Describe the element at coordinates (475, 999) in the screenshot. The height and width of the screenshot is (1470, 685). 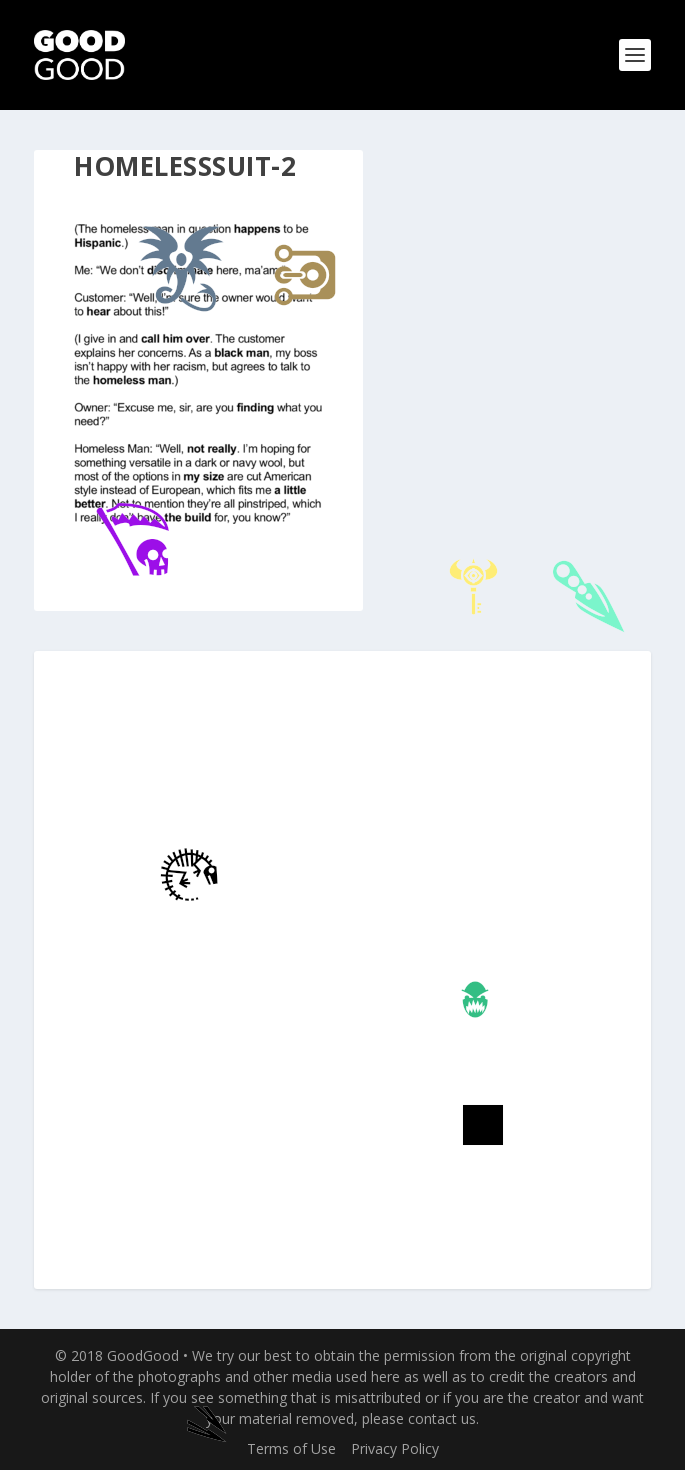
I see `select lizardman character or race` at that location.